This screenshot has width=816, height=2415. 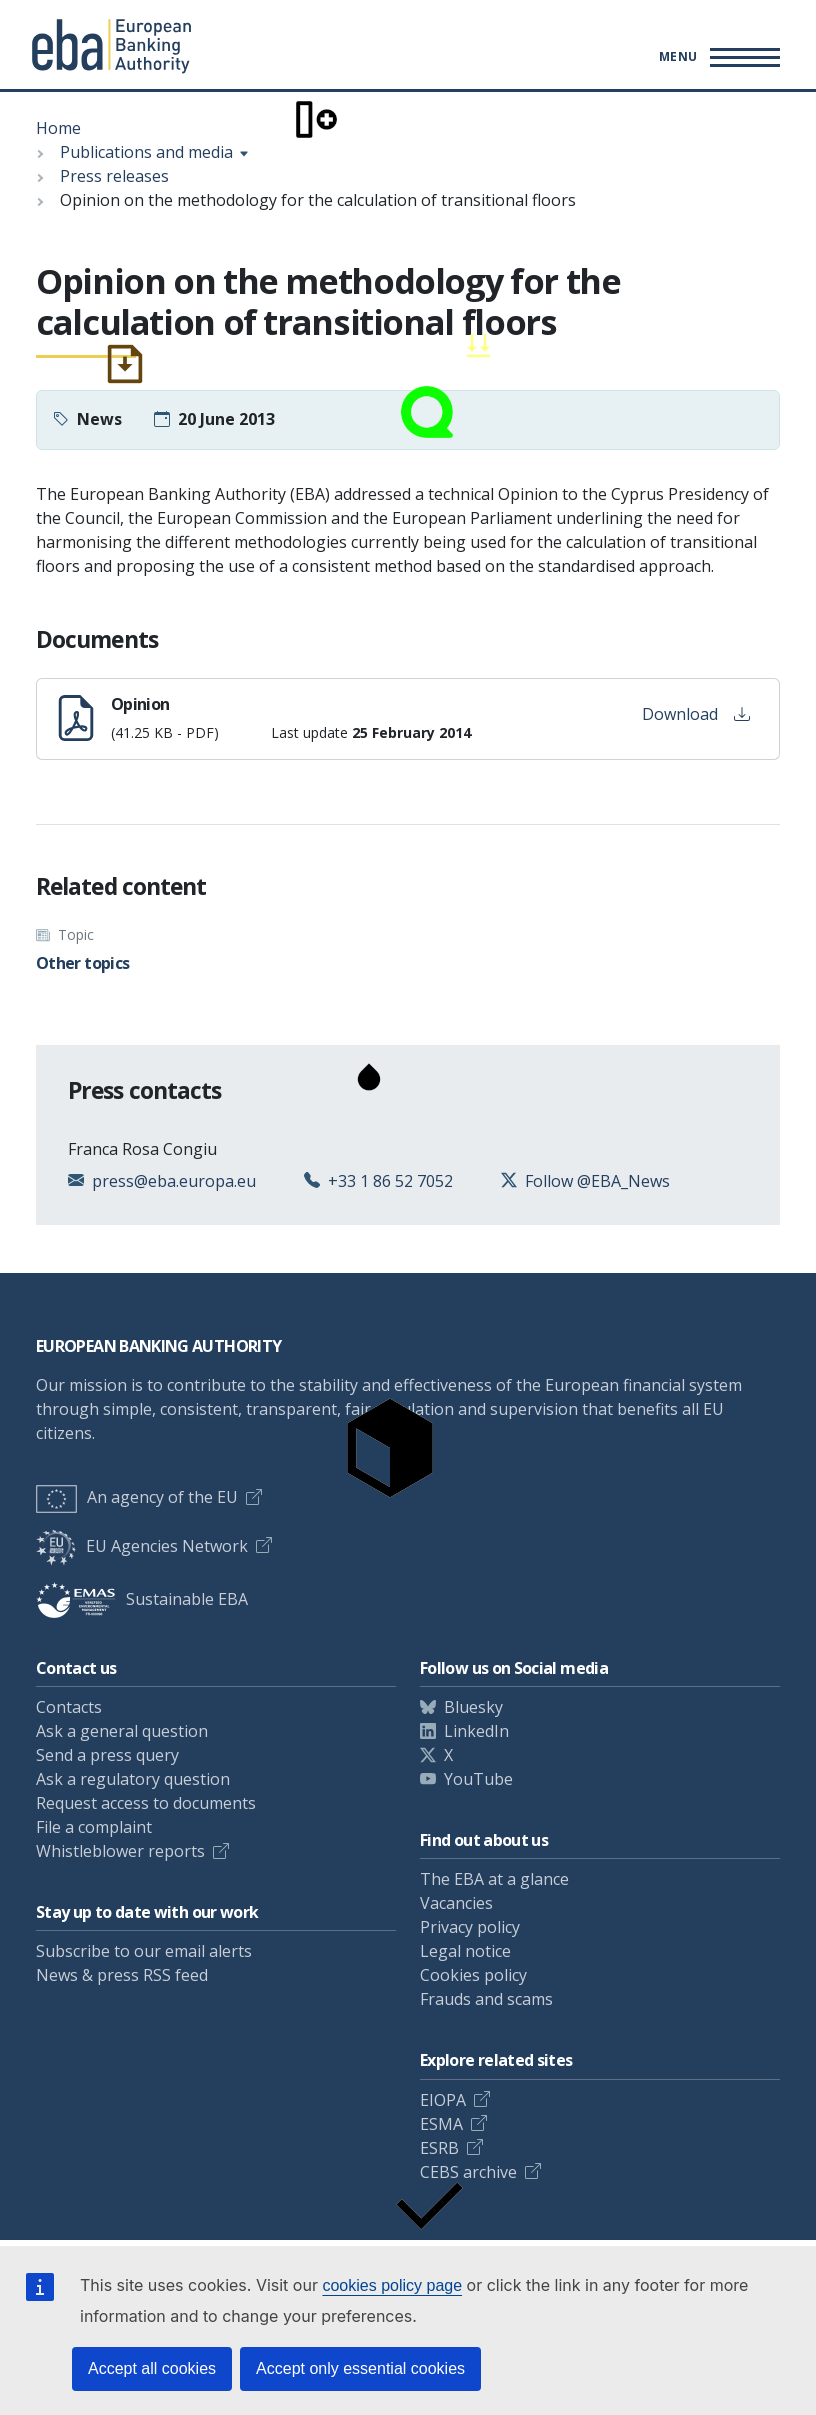 I want to click on insert a new column to the right, so click(x=314, y=119).